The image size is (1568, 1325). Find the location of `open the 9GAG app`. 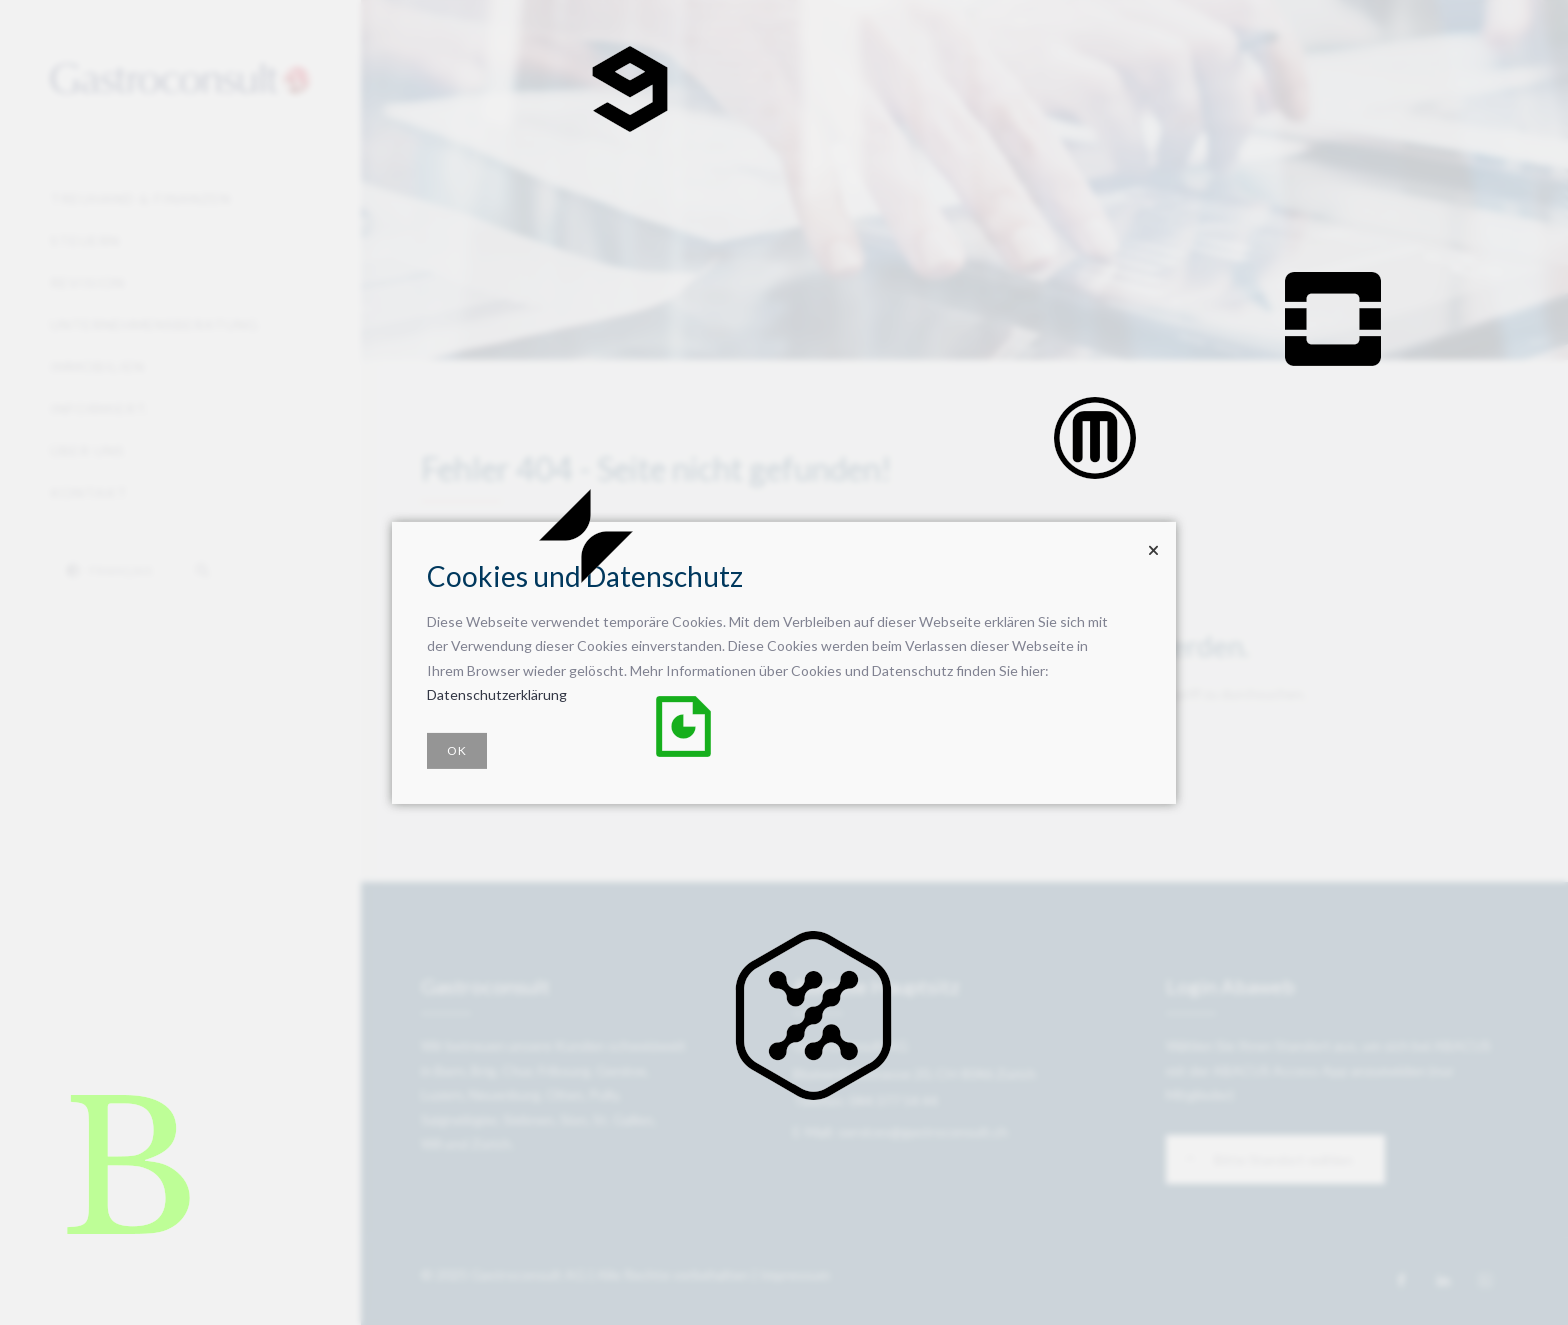

open the 9GAG app is located at coordinates (630, 89).